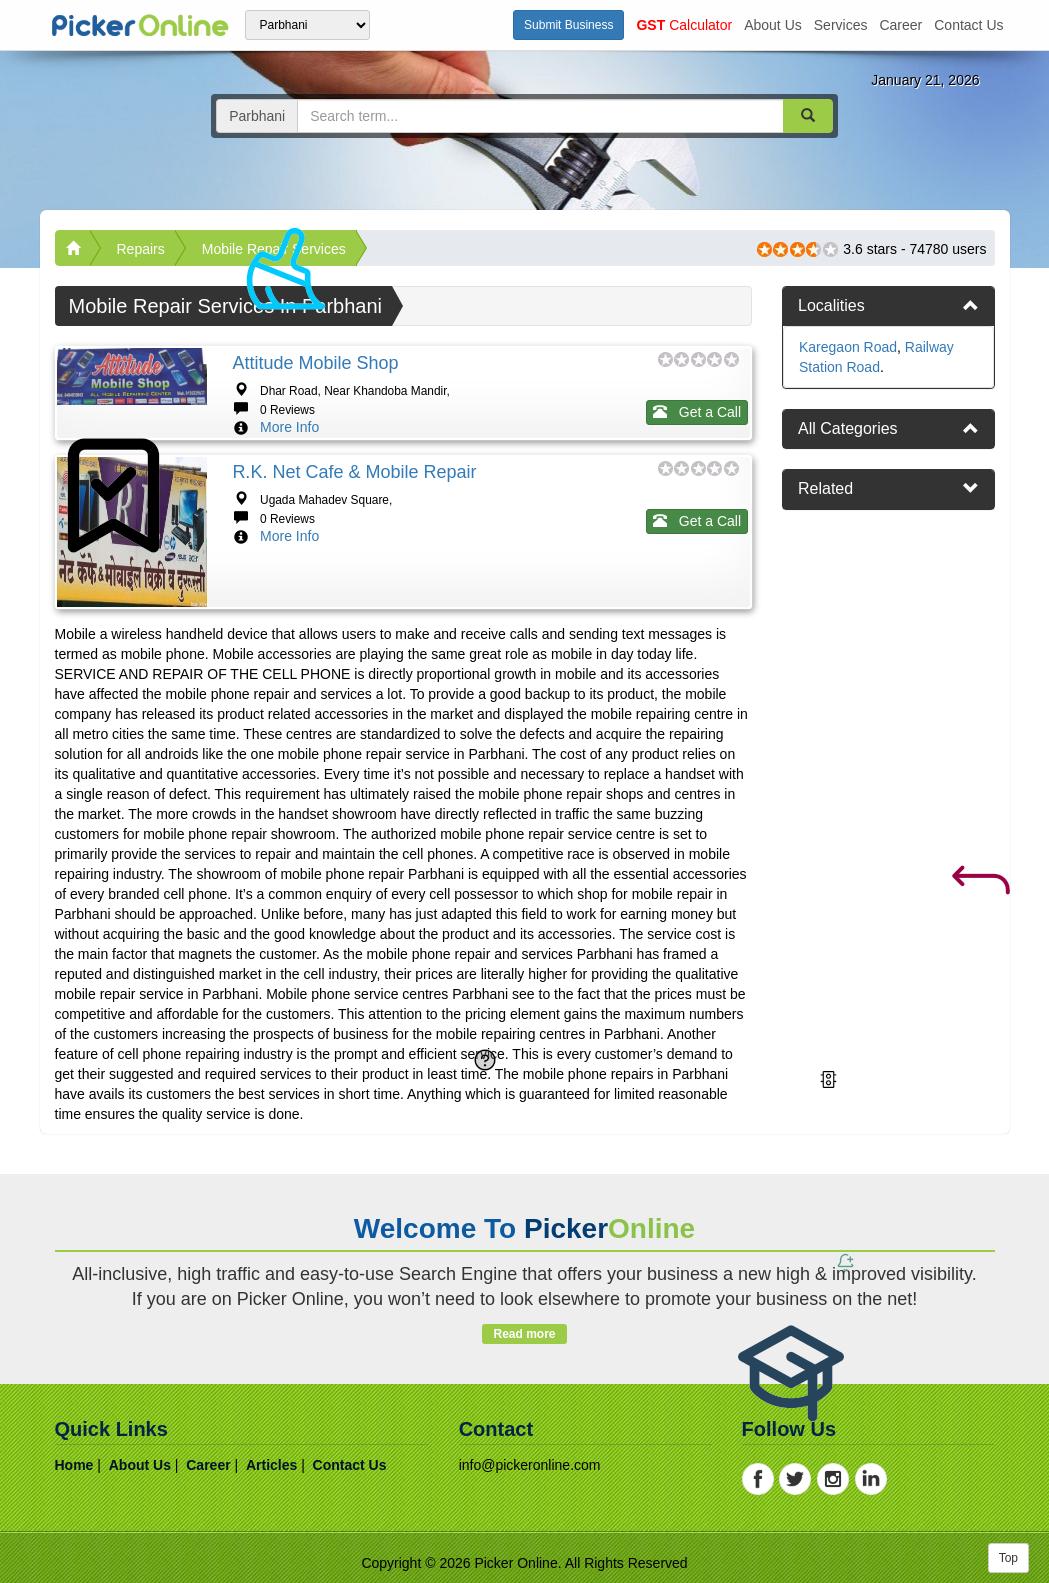 The image size is (1049, 1583). I want to click on item successfully bookmarked, so click(113, 495).